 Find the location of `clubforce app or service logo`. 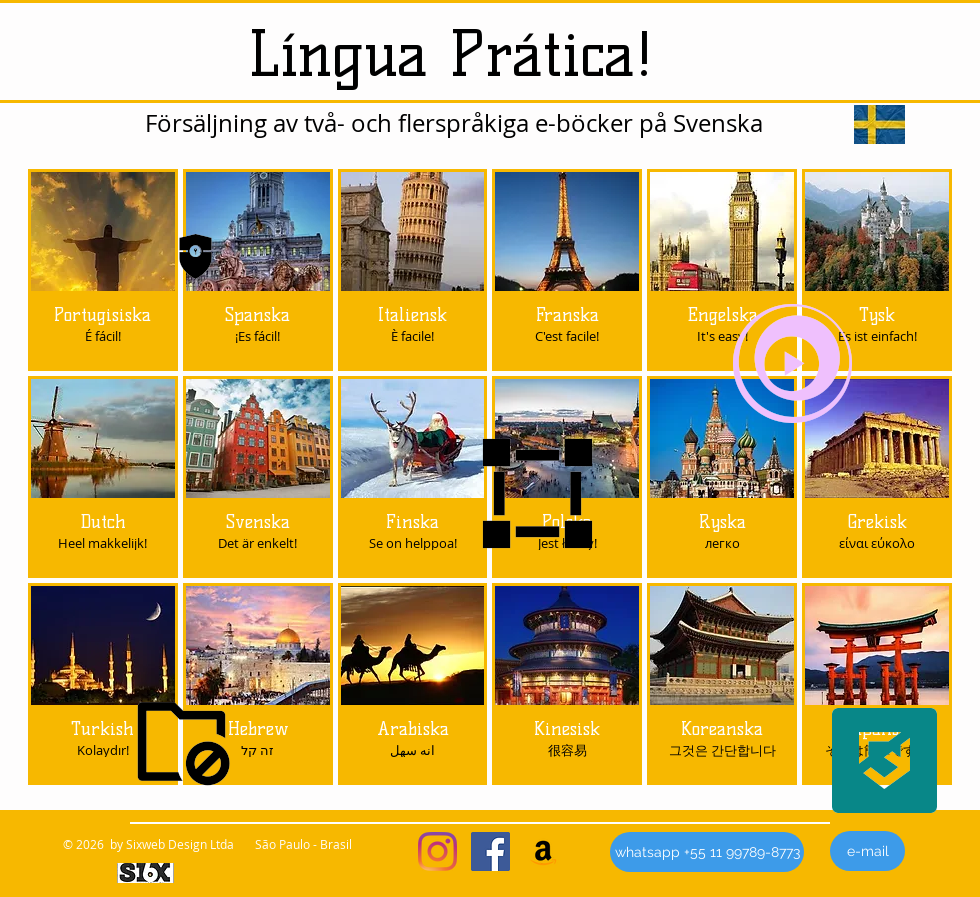

clubforce app or service logo is located at coordinates (884, 760).